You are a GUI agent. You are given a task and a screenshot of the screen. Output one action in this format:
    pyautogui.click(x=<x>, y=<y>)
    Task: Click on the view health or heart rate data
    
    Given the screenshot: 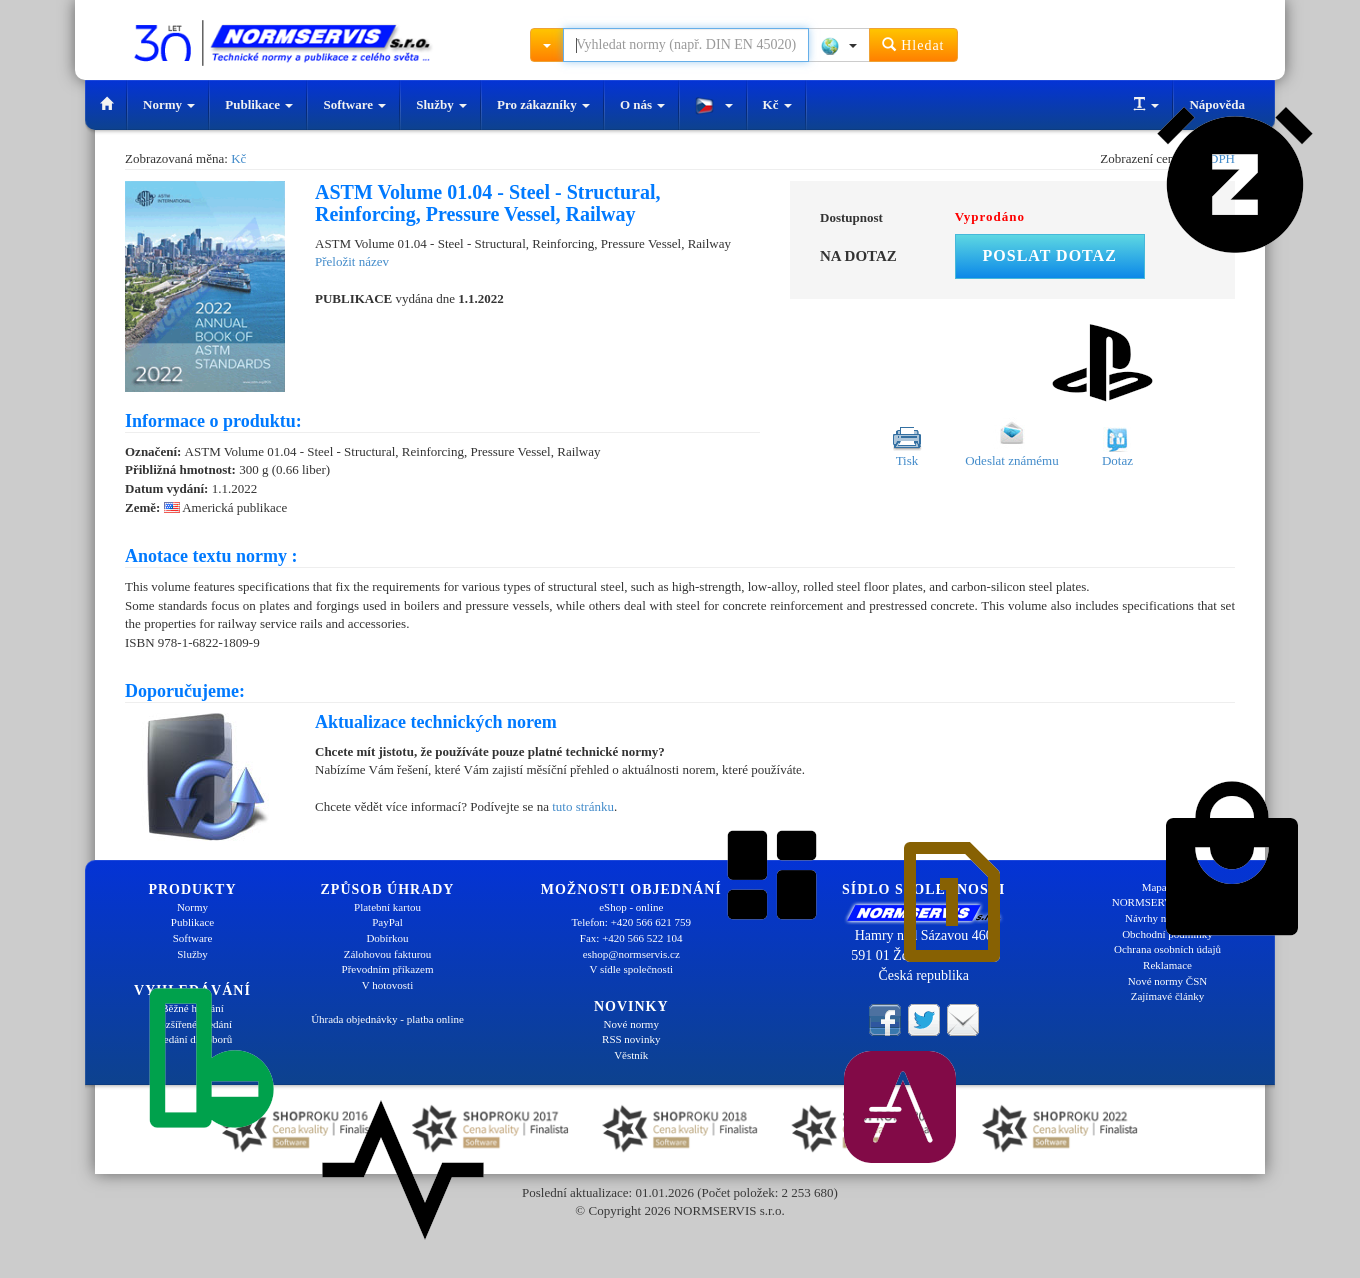 What is the action you would take?
    pyautogui.click(x=403, y=1170)
    